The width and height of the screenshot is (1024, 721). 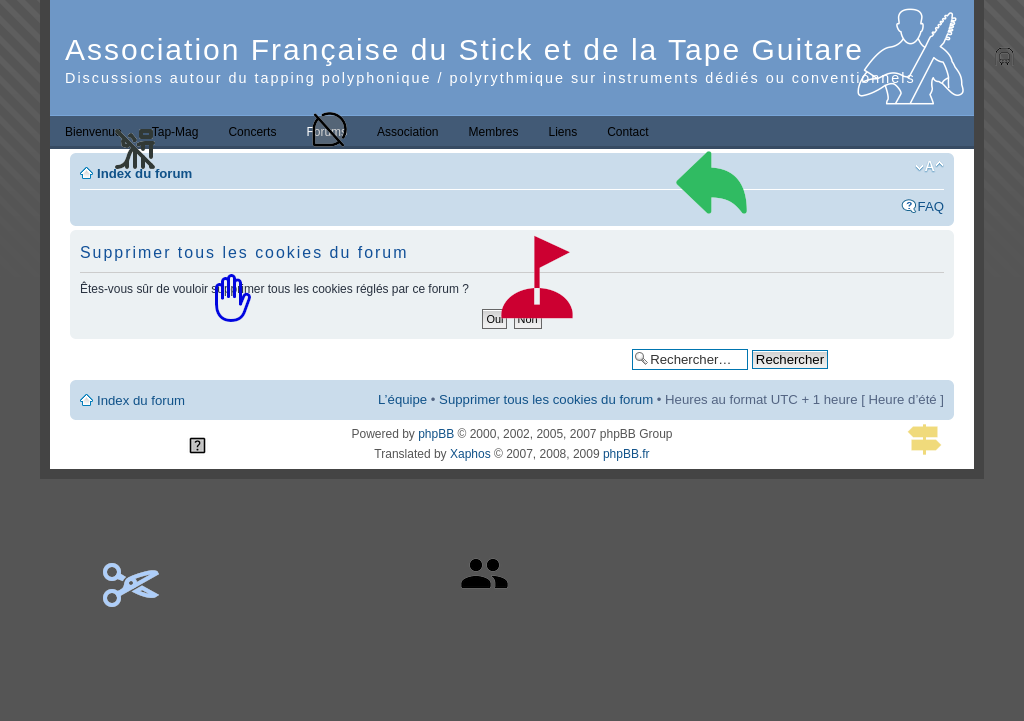 I want to click on cut selected text or content, so click(x=131, y=585).